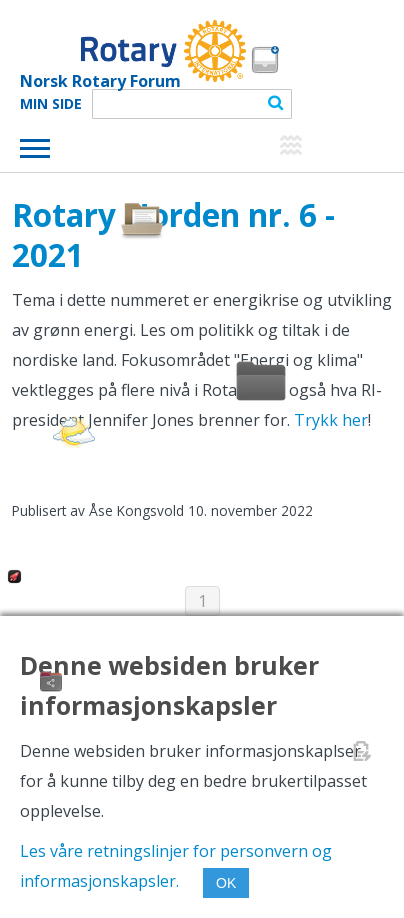 This screenshot has width=404, height=918. What do you see at coordinates (142, 221) in the screenshot?
I see `open an existing document or file` at bounding box center [142, 221].